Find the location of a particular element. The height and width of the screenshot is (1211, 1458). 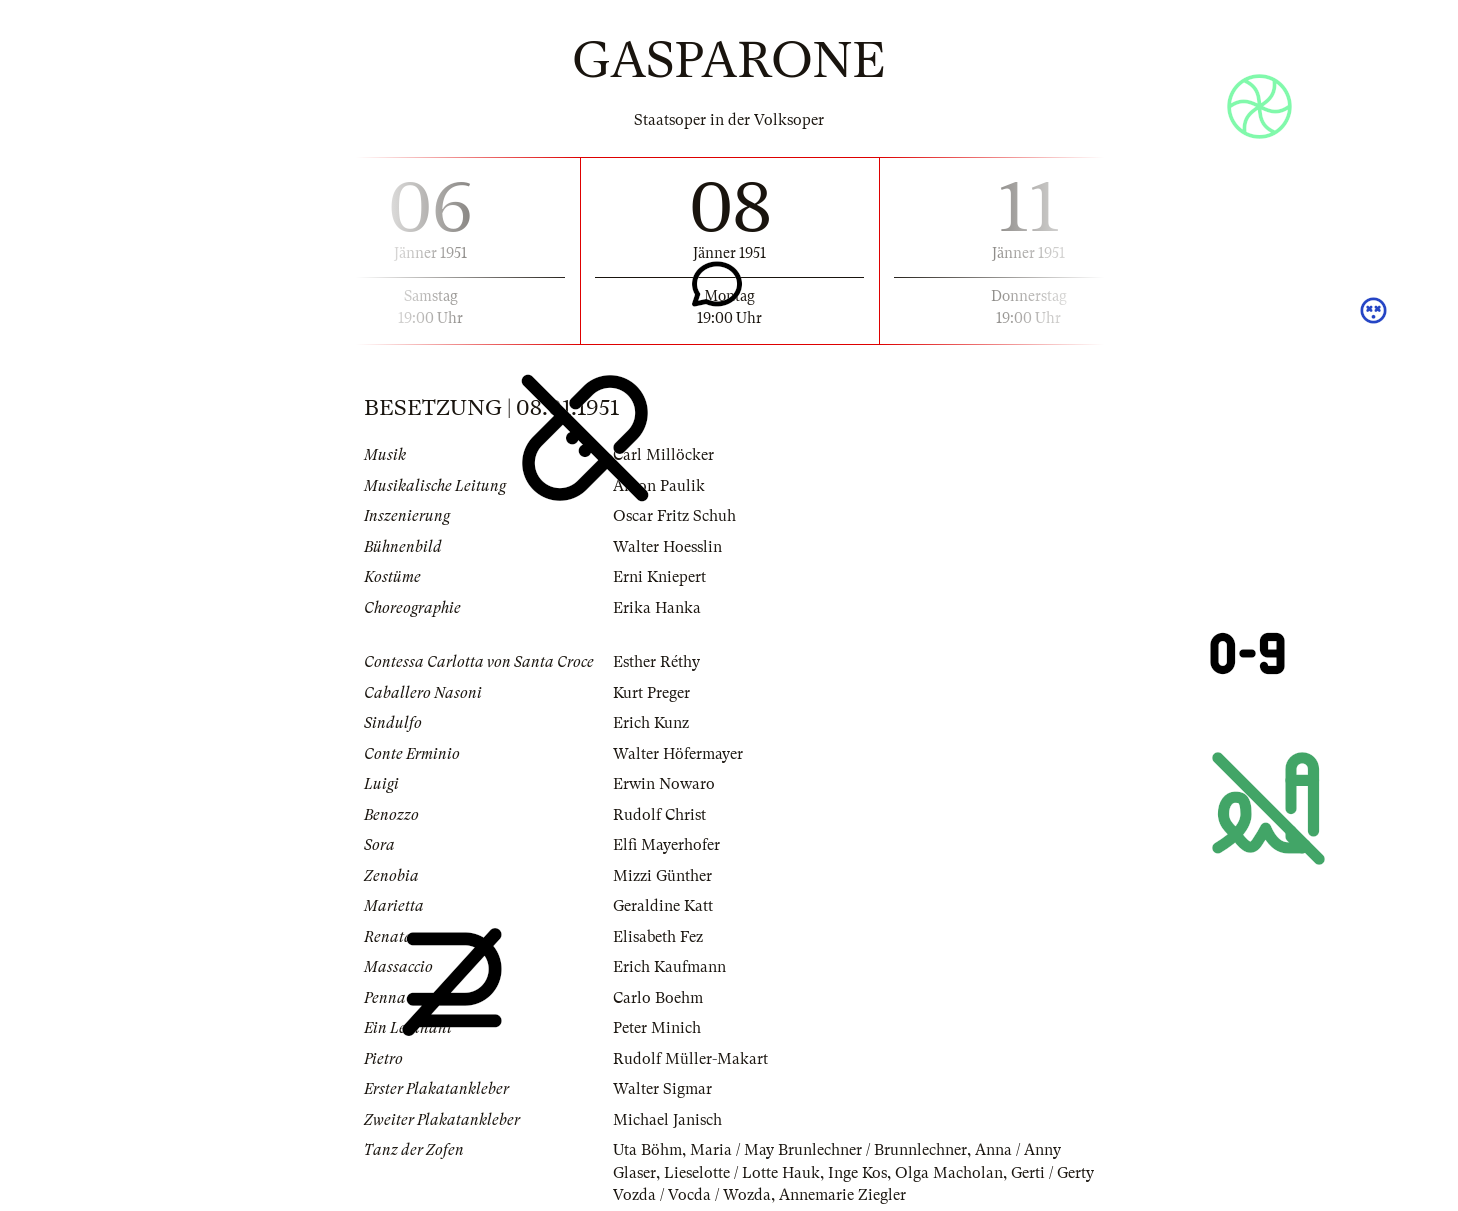

indicates an error or failed action is located at coordinates (1373, 310).